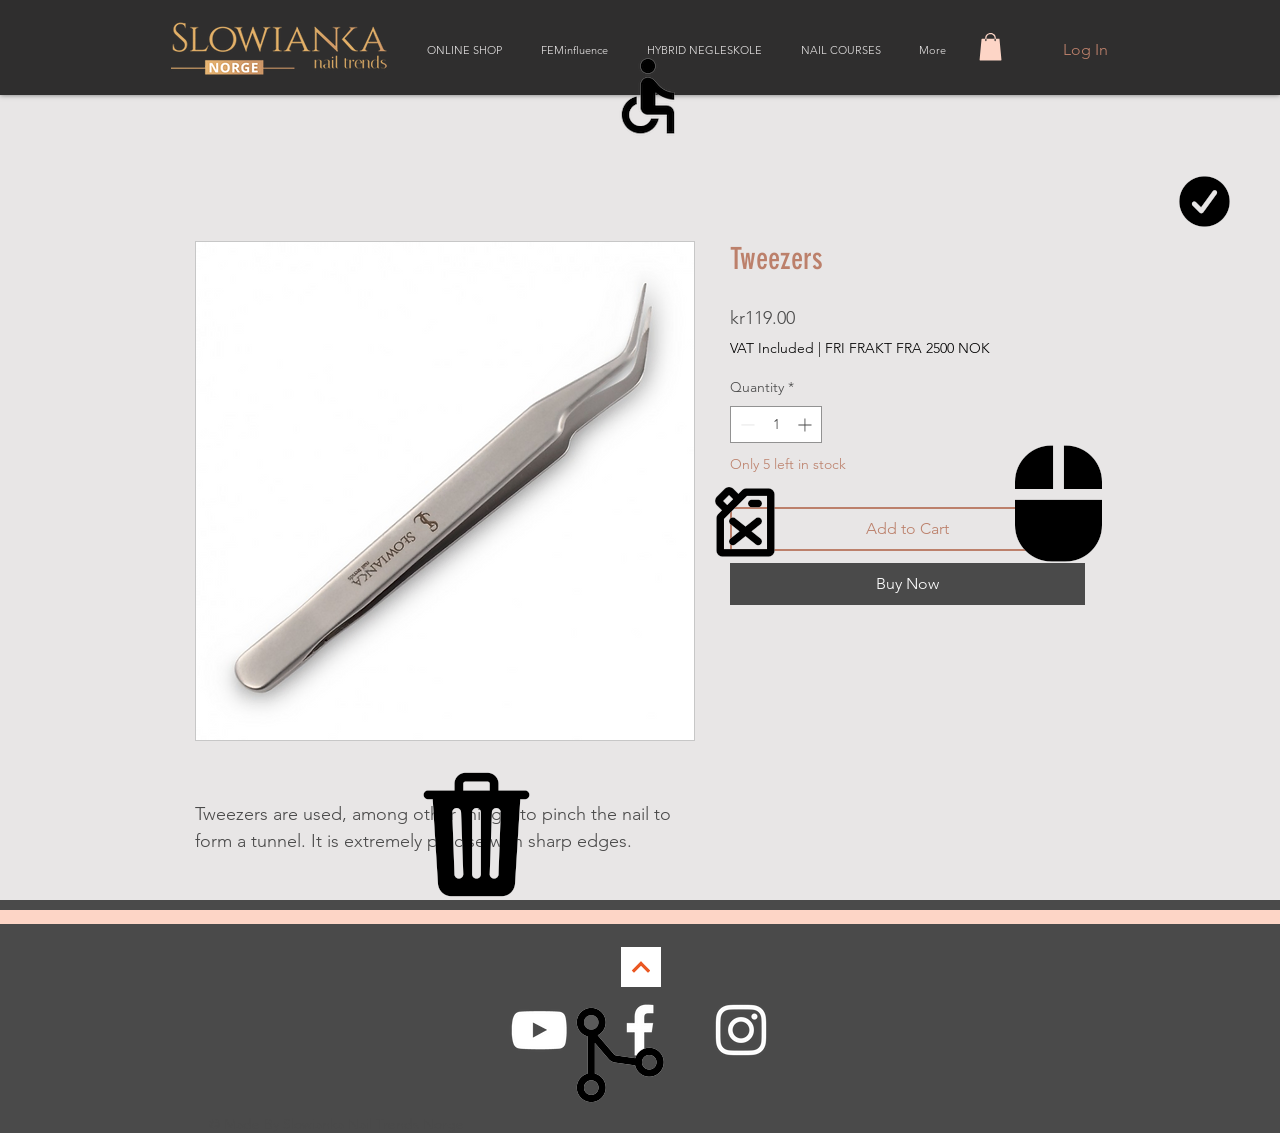  Describe the element at coordinates (1058, 503) in the screenshot. I see `mouse input device indicator` at that location.